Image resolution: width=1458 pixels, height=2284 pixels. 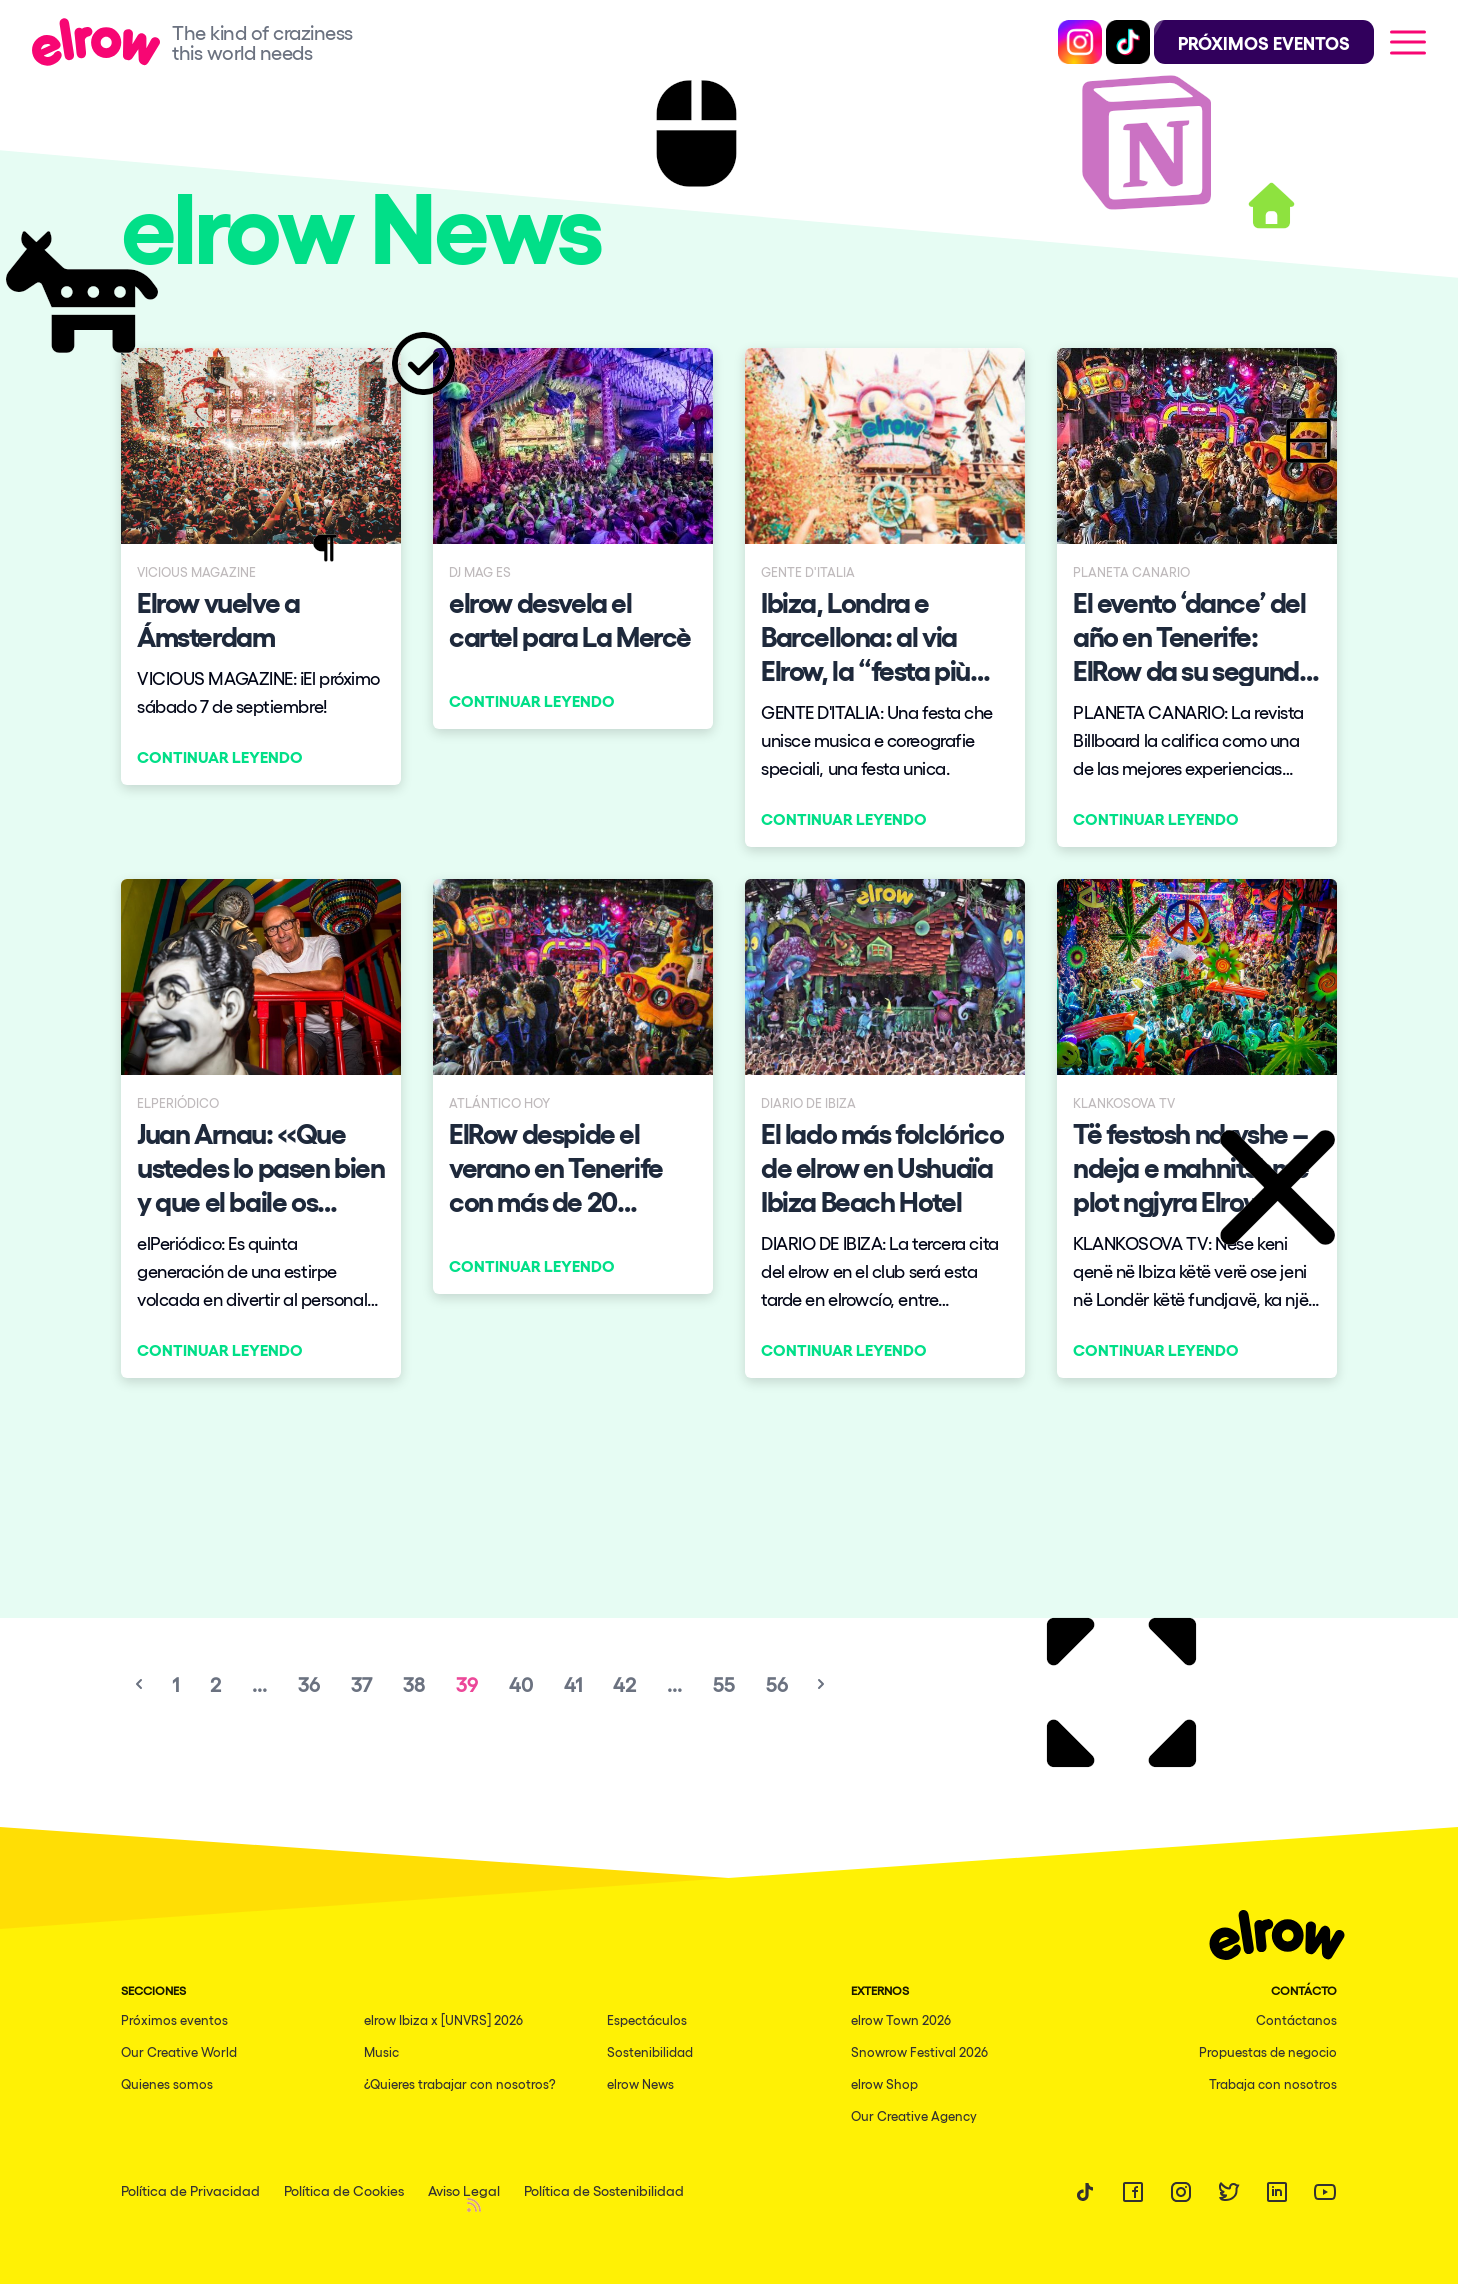 What do you see at coordinates (474, 2205) in the screenshot?
I see `subscribe to RSS feed` at bounding box center [474, 2205].